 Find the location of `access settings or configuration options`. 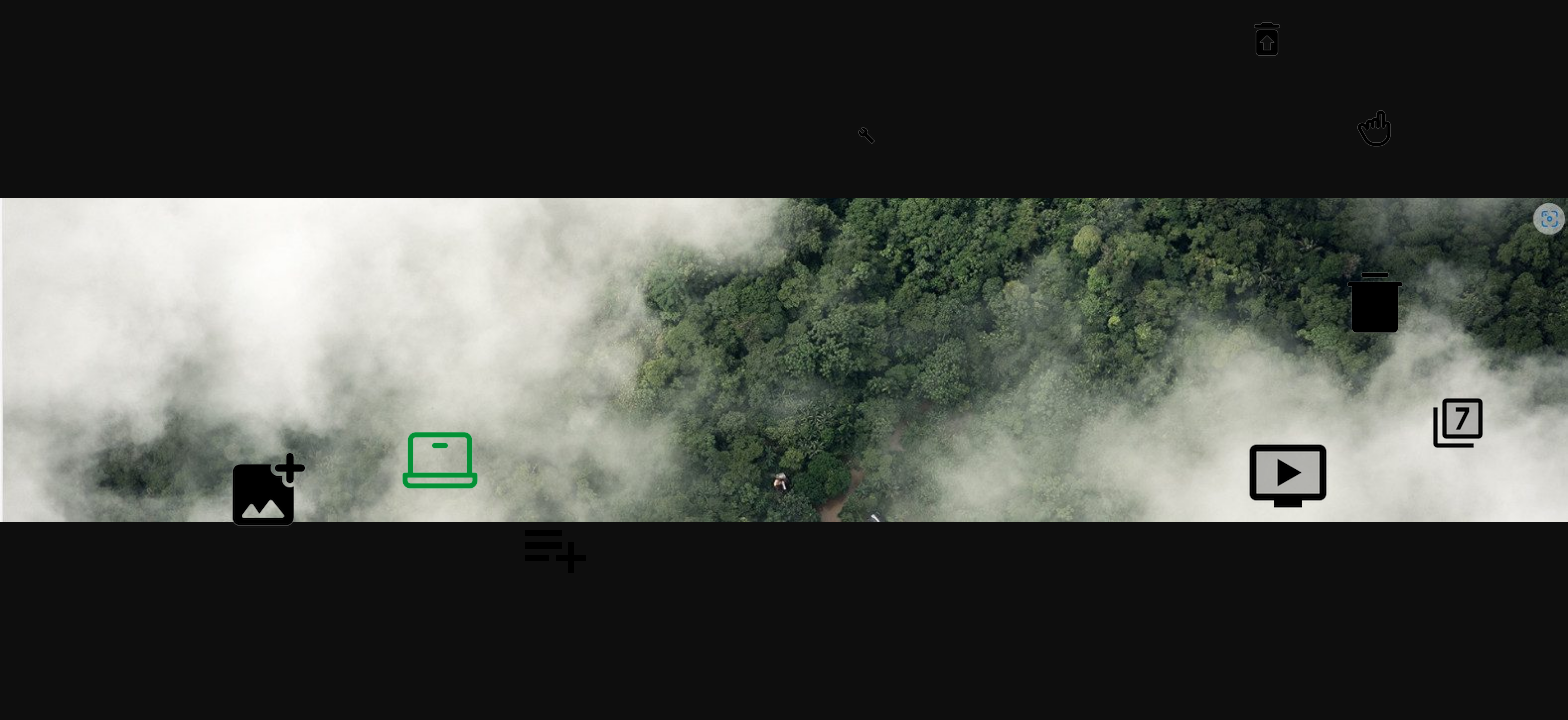

access settings or configuration options is located at coordinates (866, 135).